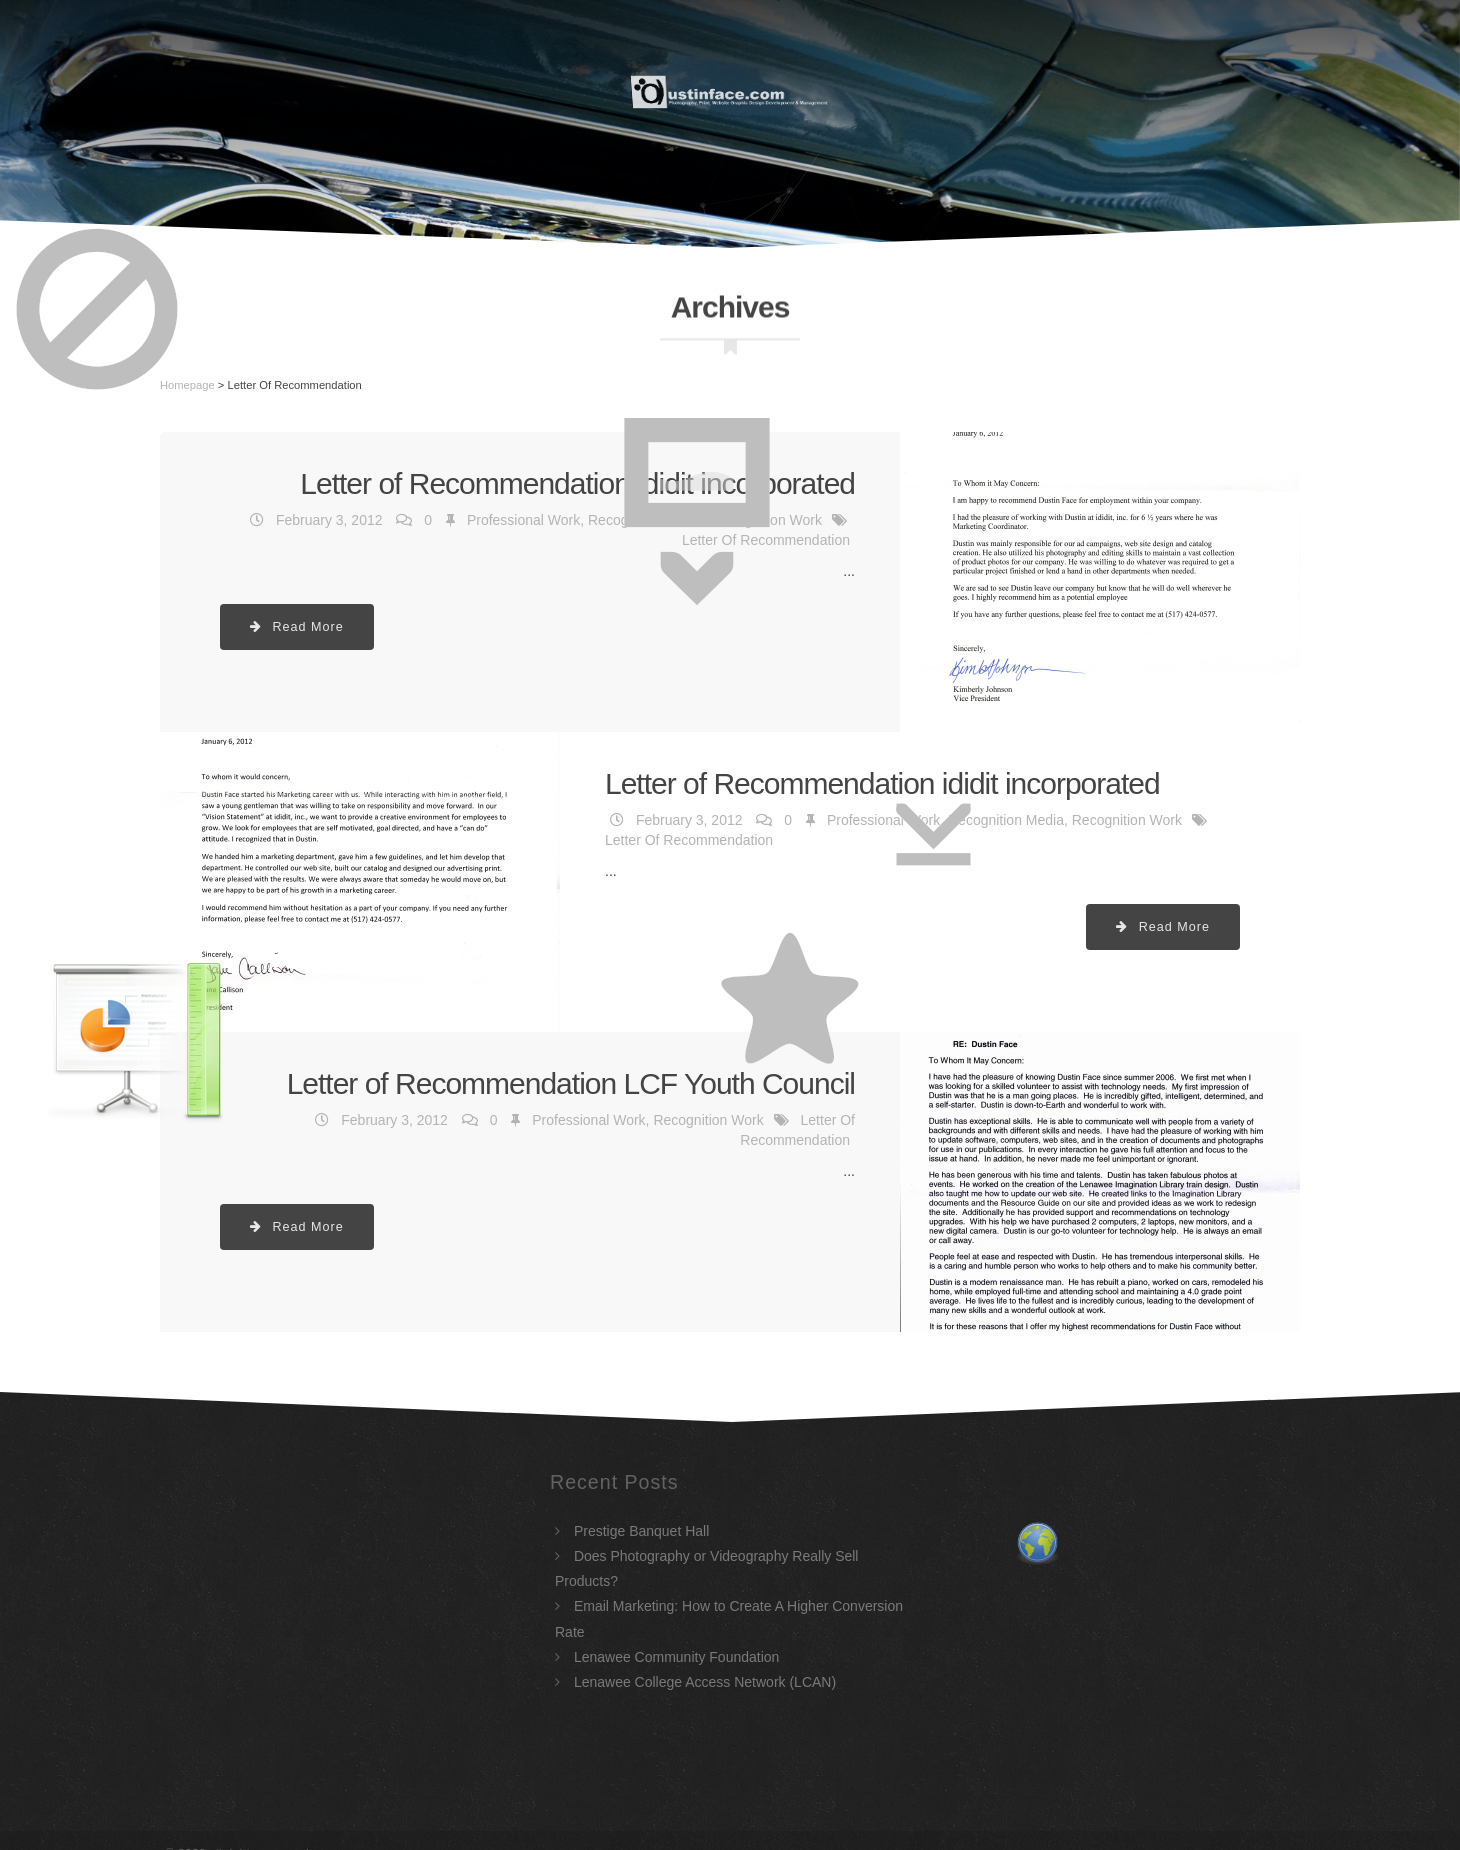  Describe the element at coordinates (933, 834) in the screenshot. I see `scroll to bottom of page or list` at that location.